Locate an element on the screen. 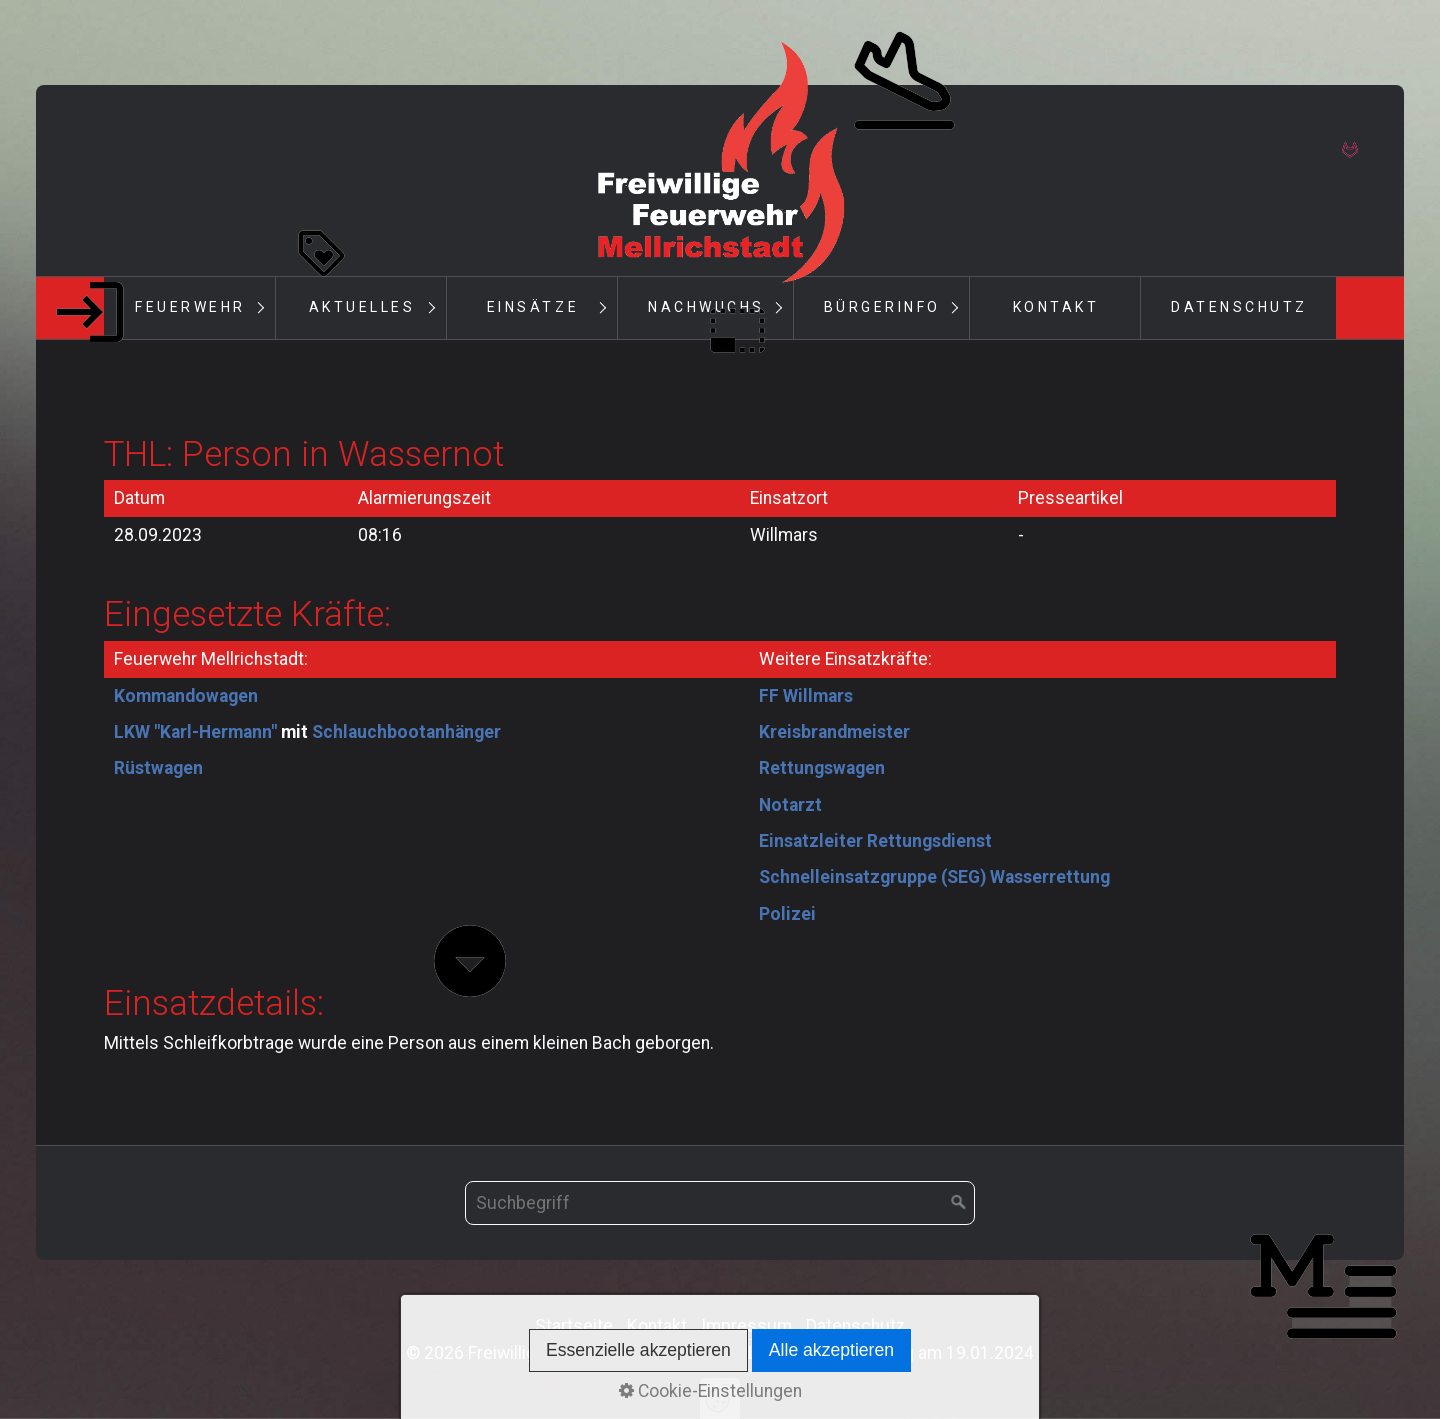 This screenshot has width=1440, height=1419. sign in to your account is located at coordinates (90, 312).